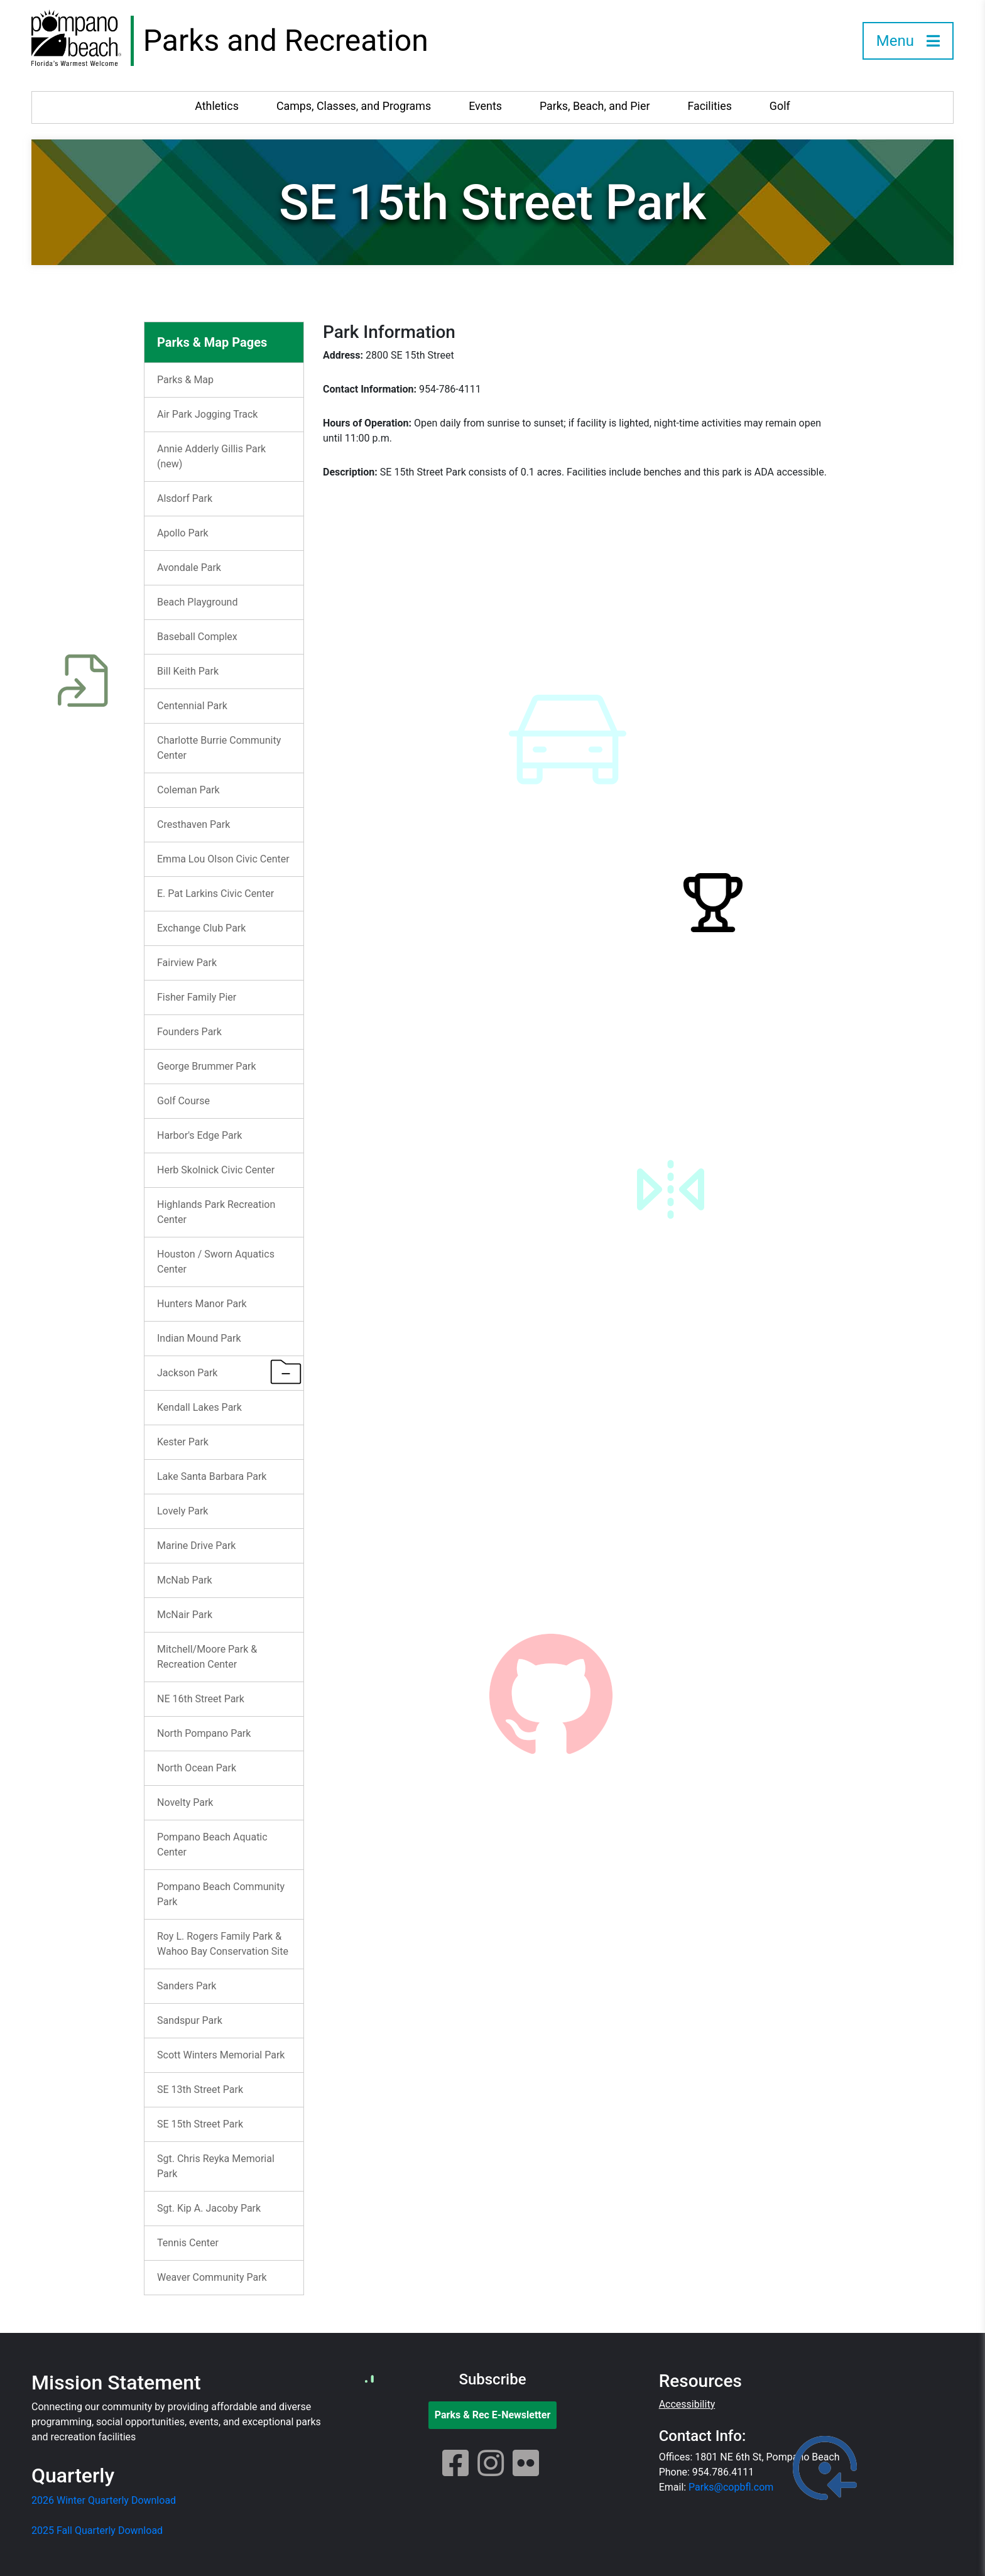 The image size is (985, 2576). Describe the element at coordinates (551, 1695) in the screenshot. I see `view project on github` at that location.